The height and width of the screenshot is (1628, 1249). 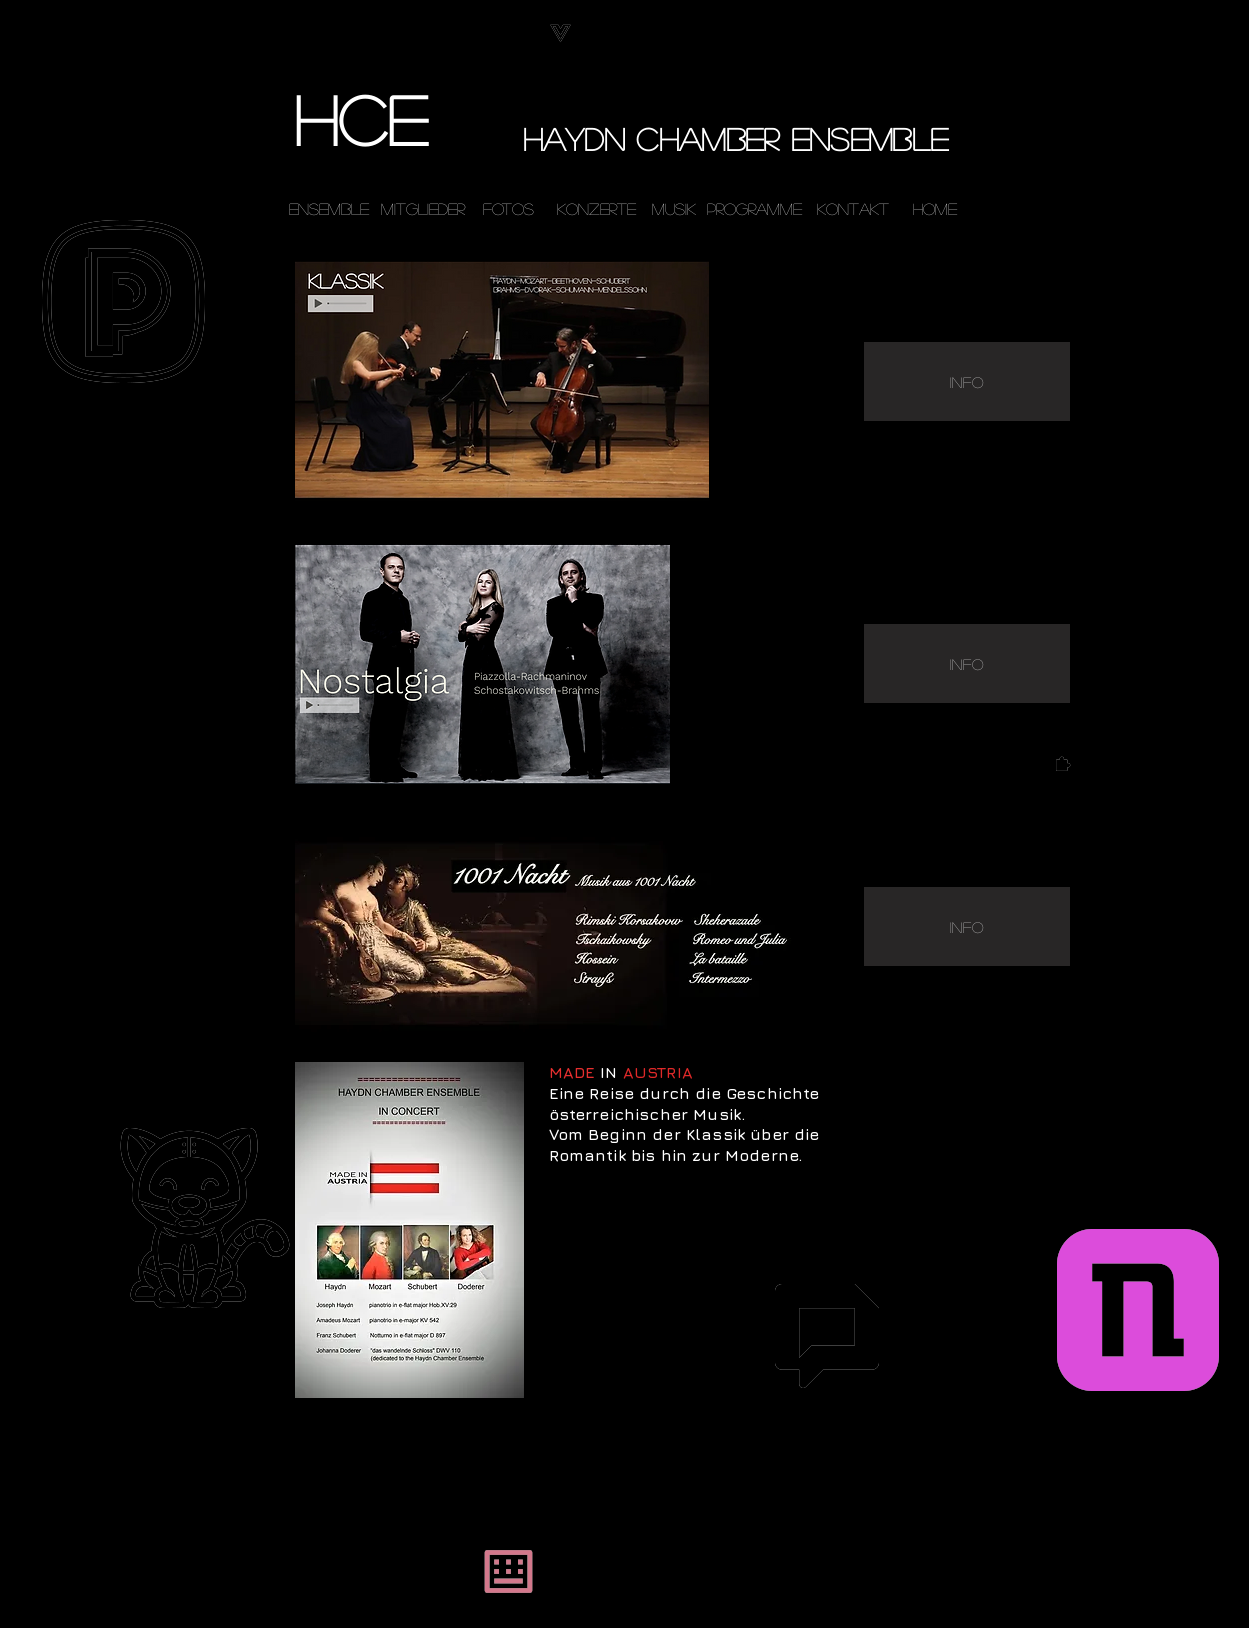 What do you see at coordinates (560, 33) in the screenshot?
I see `Vue.js framework logo` at bounding box center [560, 33].